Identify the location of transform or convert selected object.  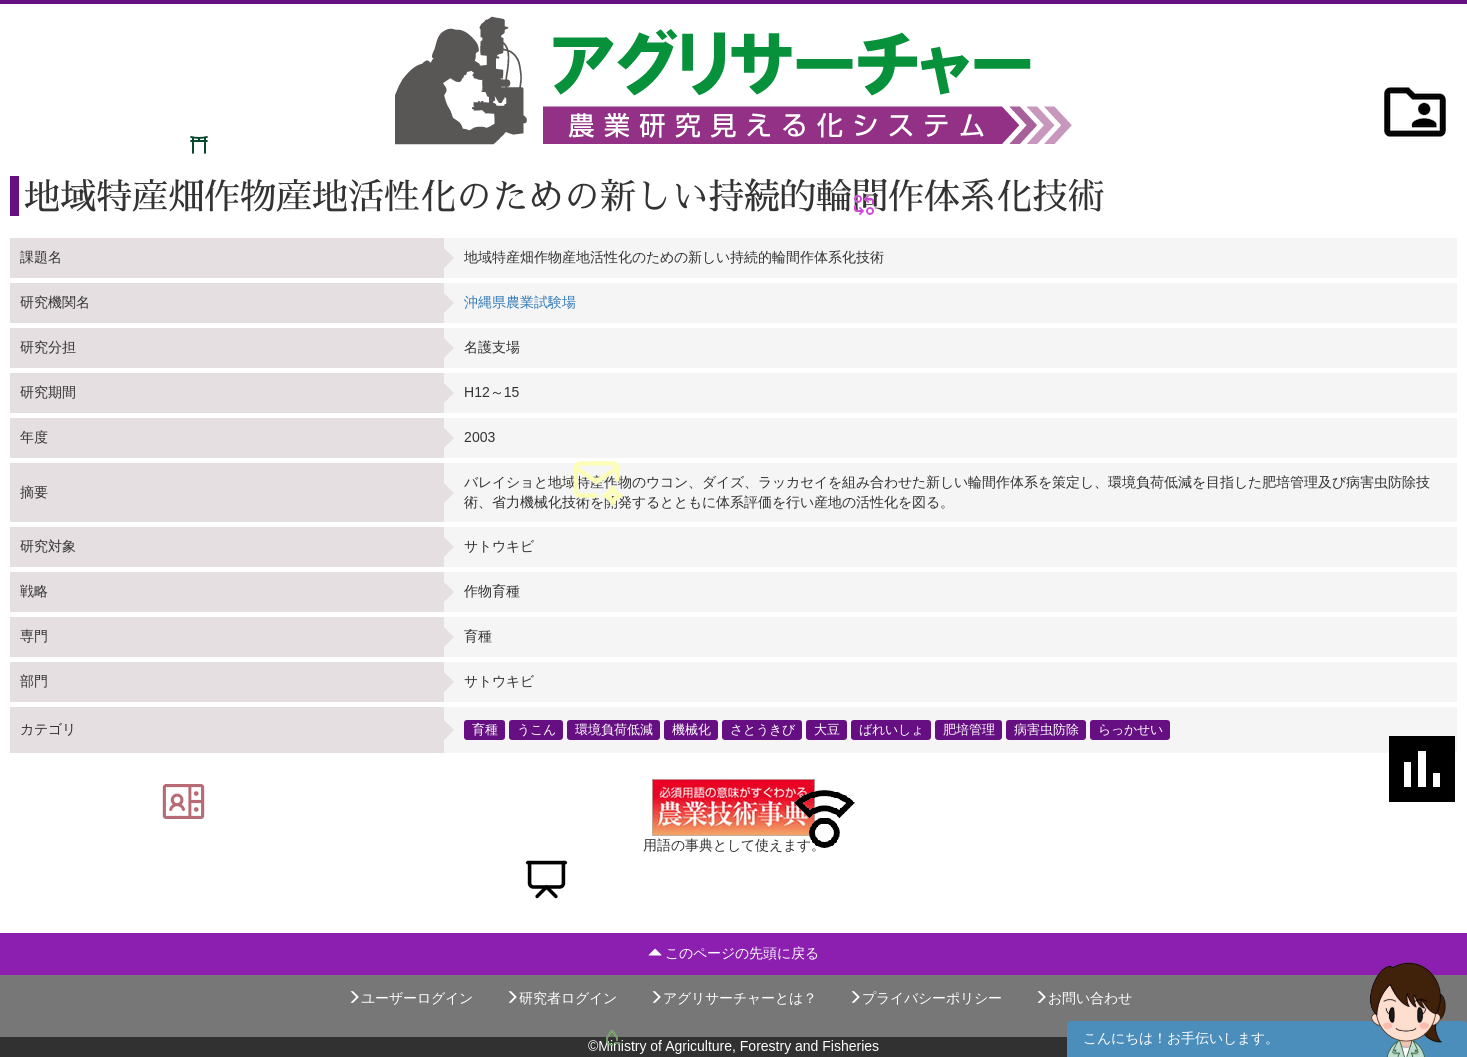
(864, 205).